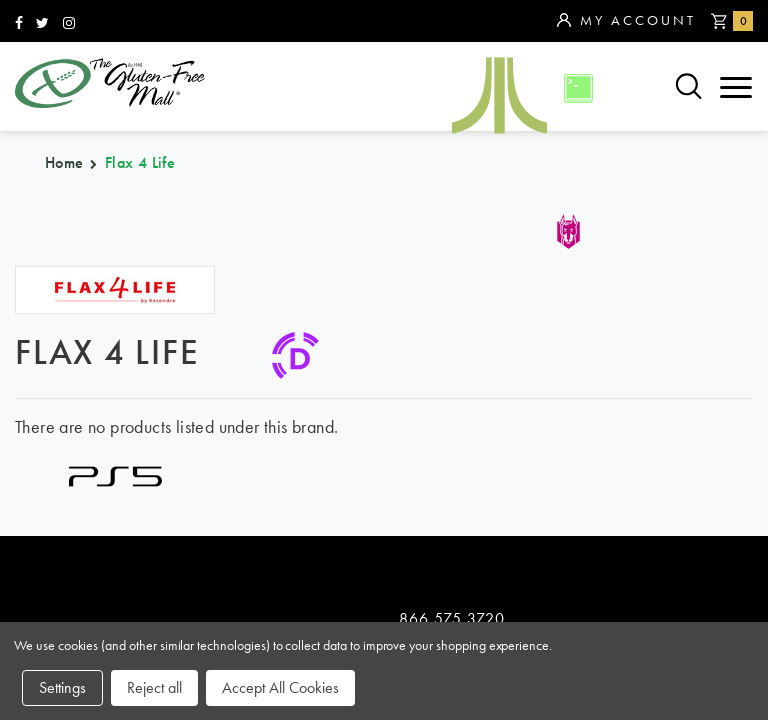  I want to click on access Snyk security dashboard, so click(568, 231).